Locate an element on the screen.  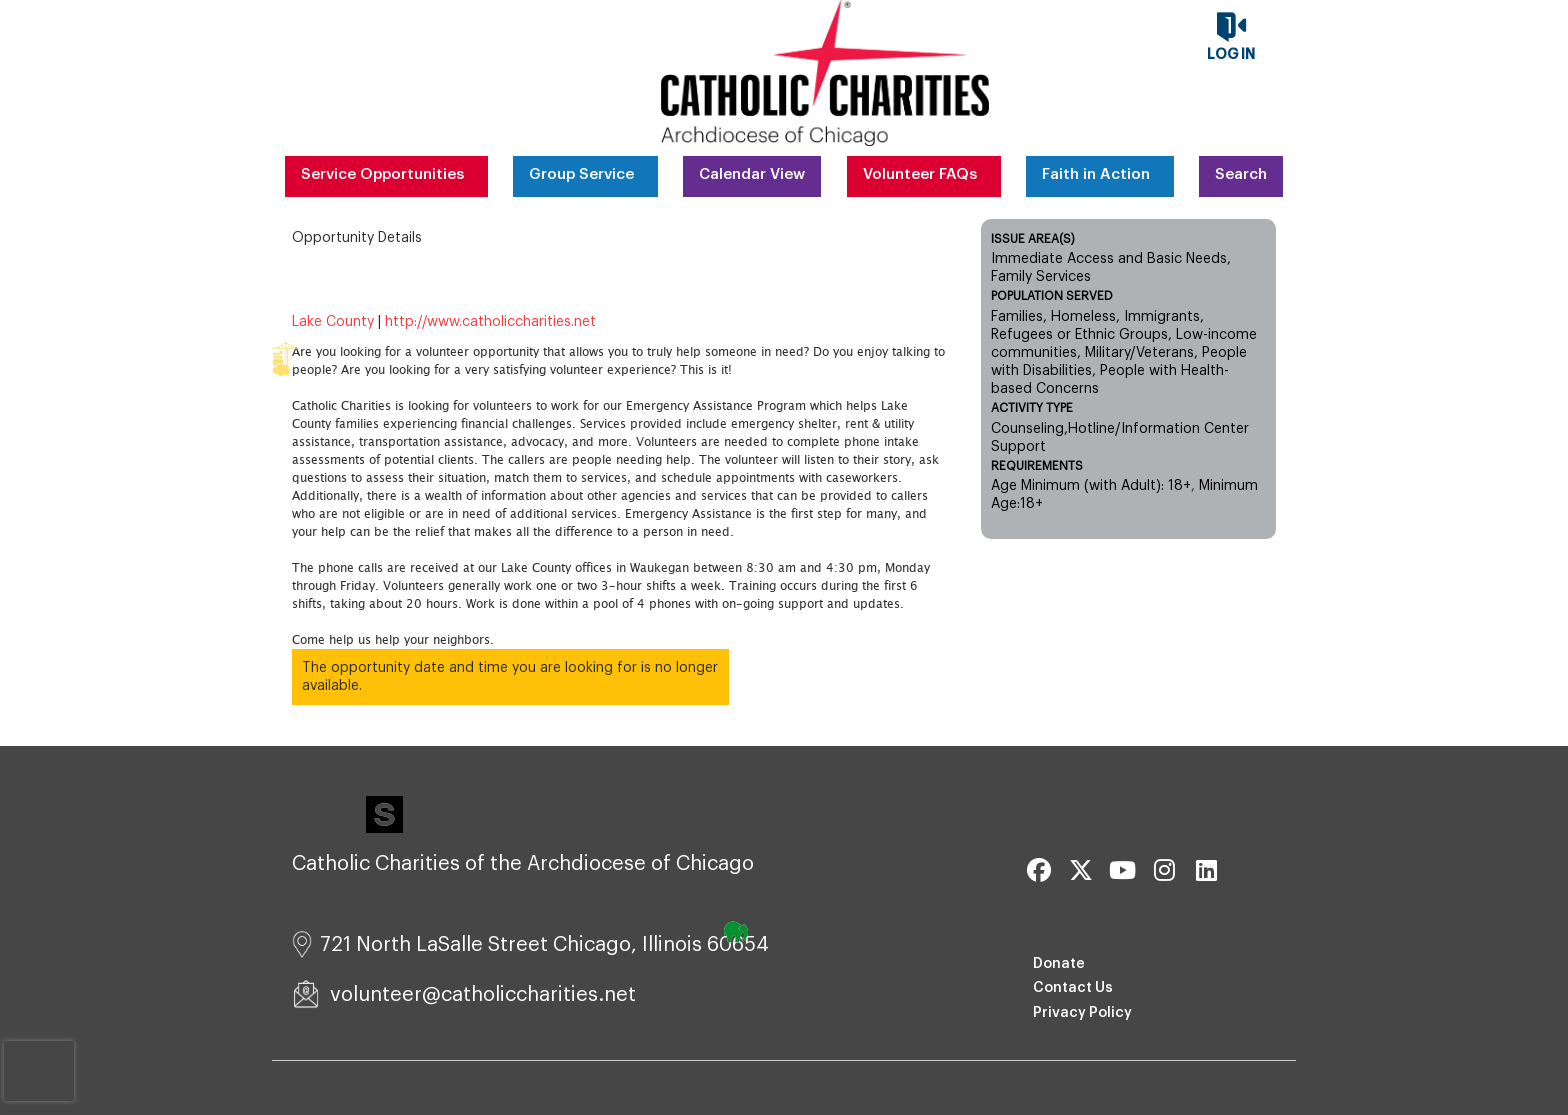
open portainer container management dashboard is located at coordinates (284, 358).